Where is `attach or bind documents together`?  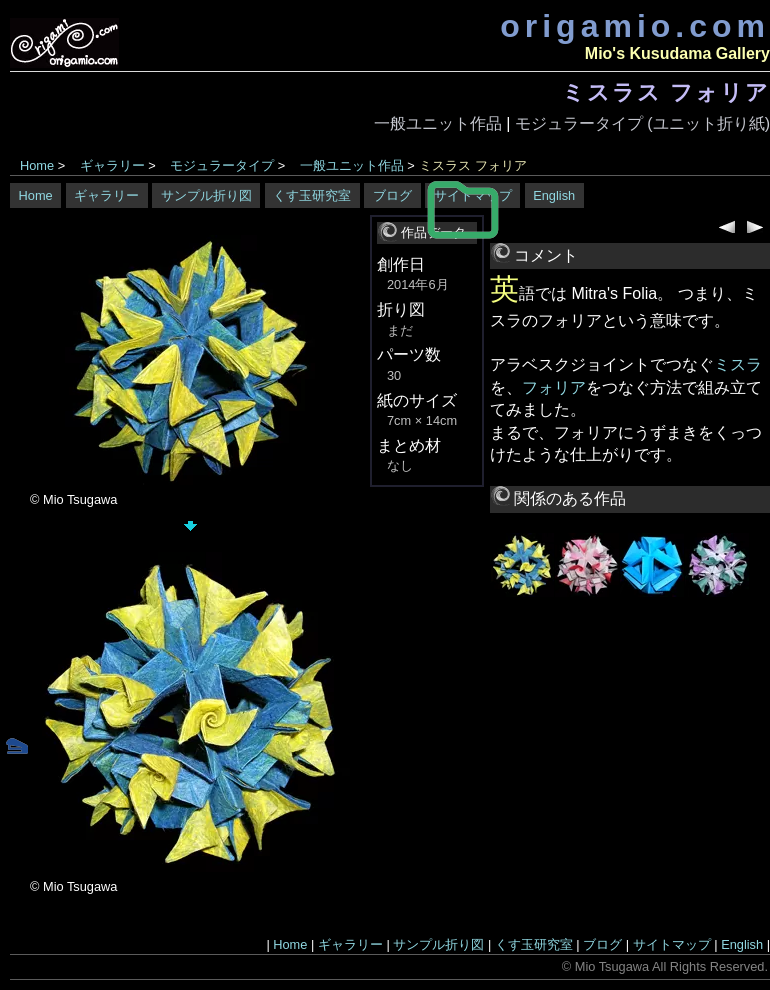
attach or bind documents together is located at coordinates (17, 746).